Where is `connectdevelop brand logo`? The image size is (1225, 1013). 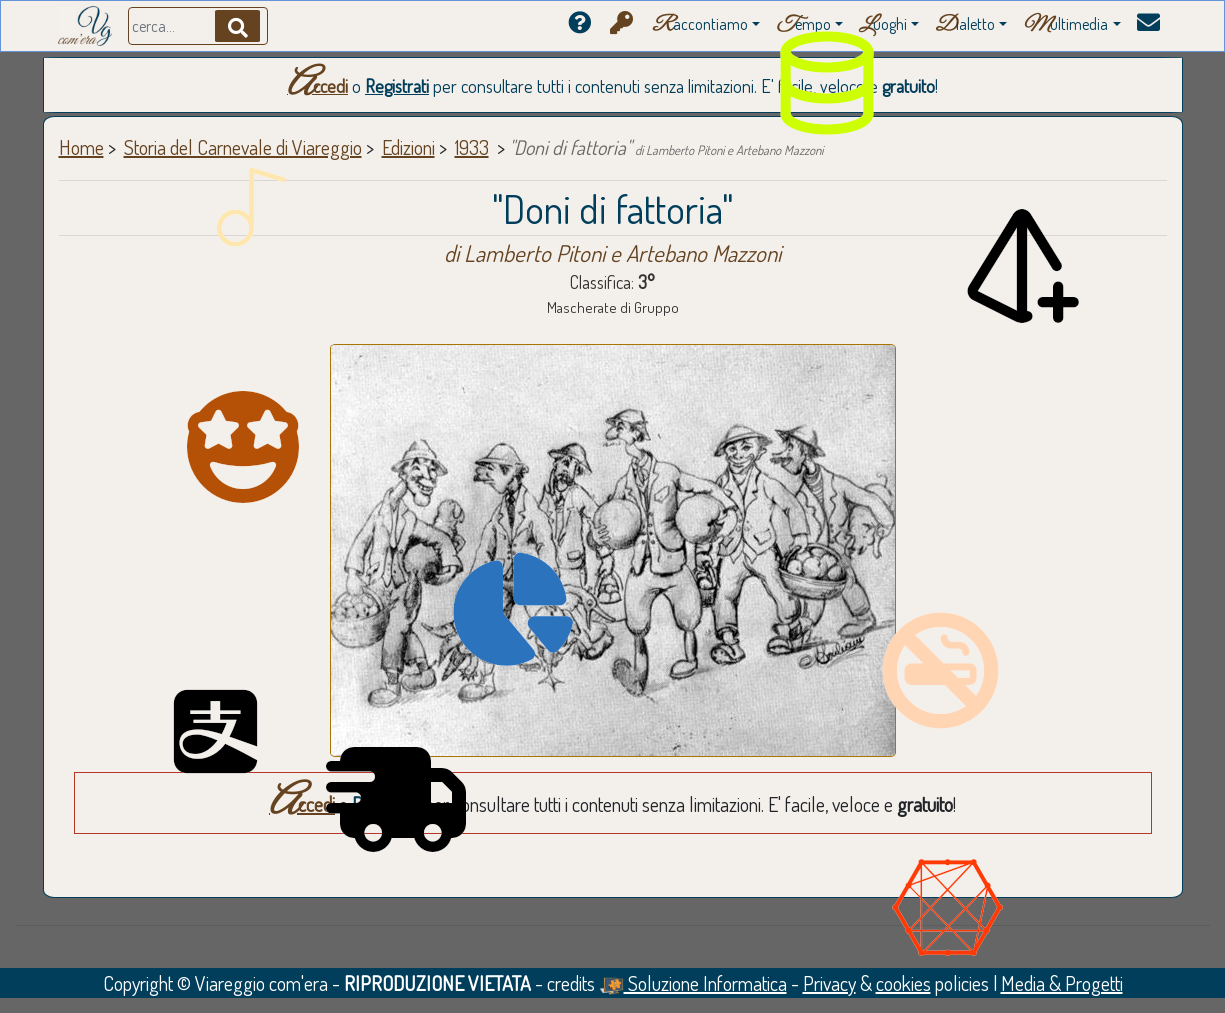
connectdevelop brand logo is located at coordinates (947, 907).